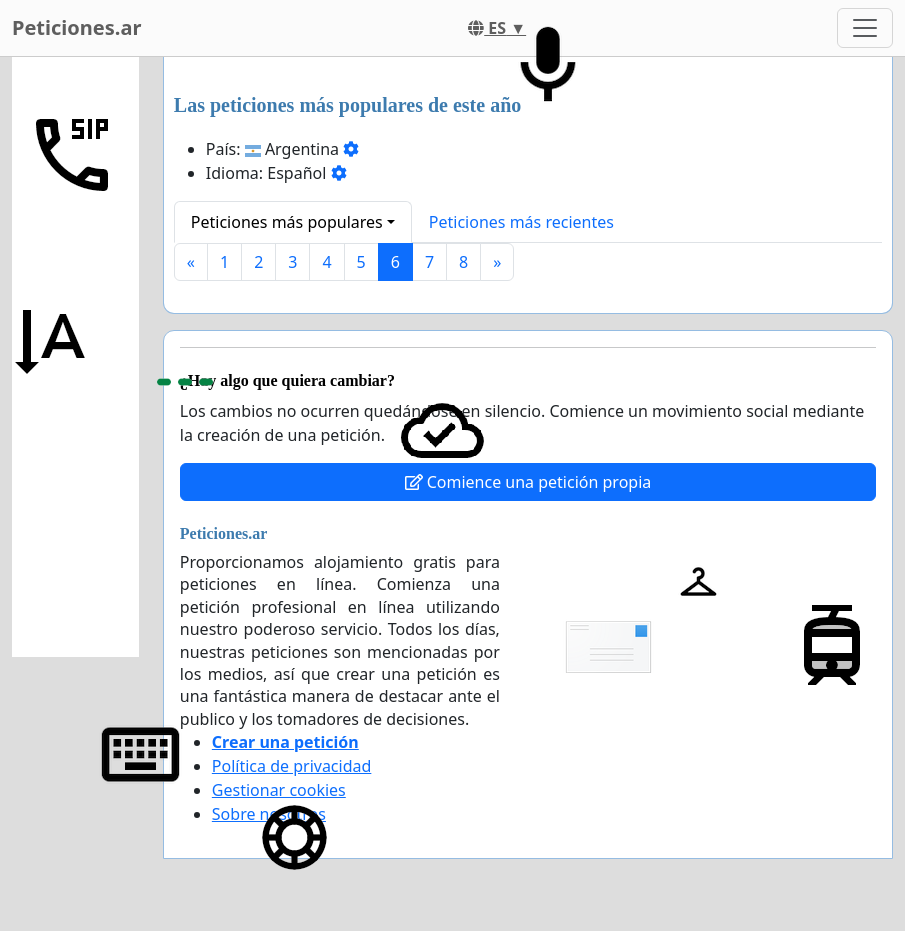 The height and width of the screenshot is (931, 905). I want to click on tap to start voice recording, so click(548, 66).